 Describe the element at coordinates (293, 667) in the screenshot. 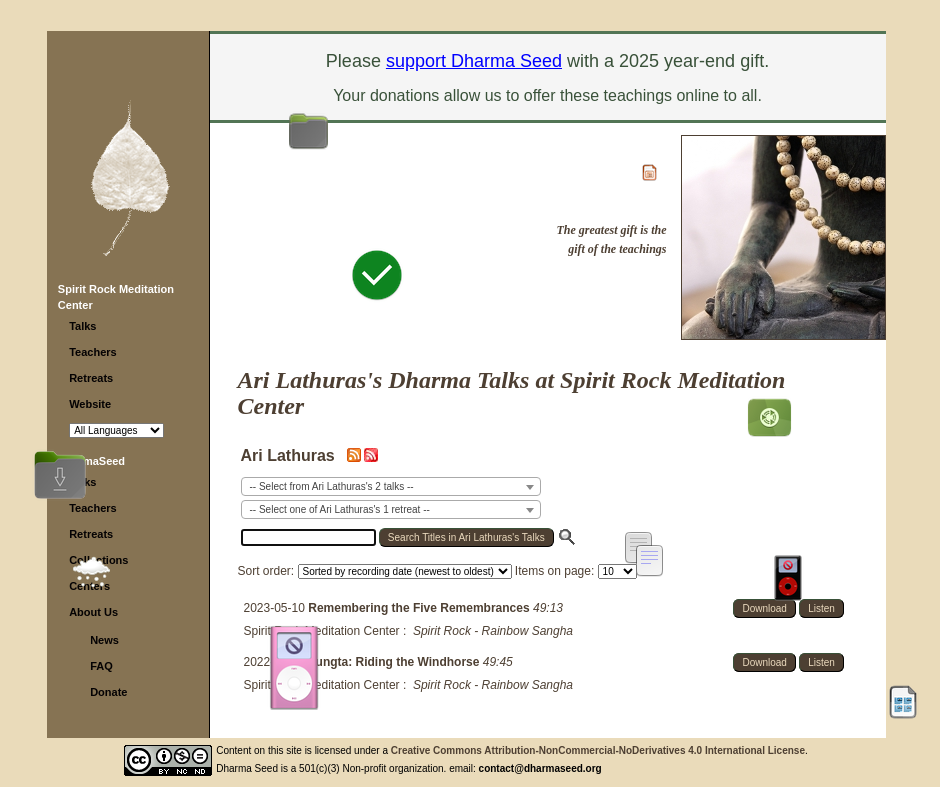

I see `iPod mini device in pink color` at that location.